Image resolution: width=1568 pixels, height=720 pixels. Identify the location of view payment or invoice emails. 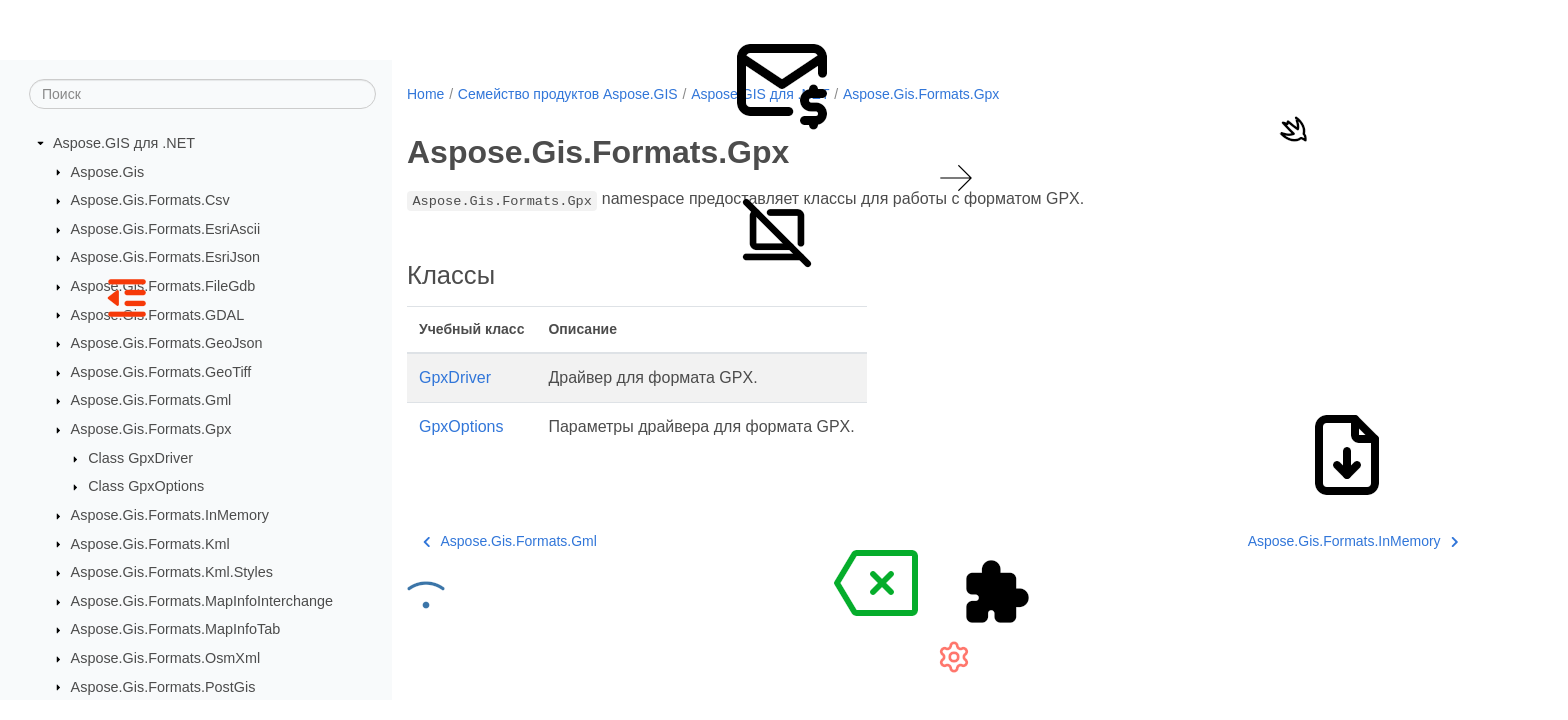
(782, 80).